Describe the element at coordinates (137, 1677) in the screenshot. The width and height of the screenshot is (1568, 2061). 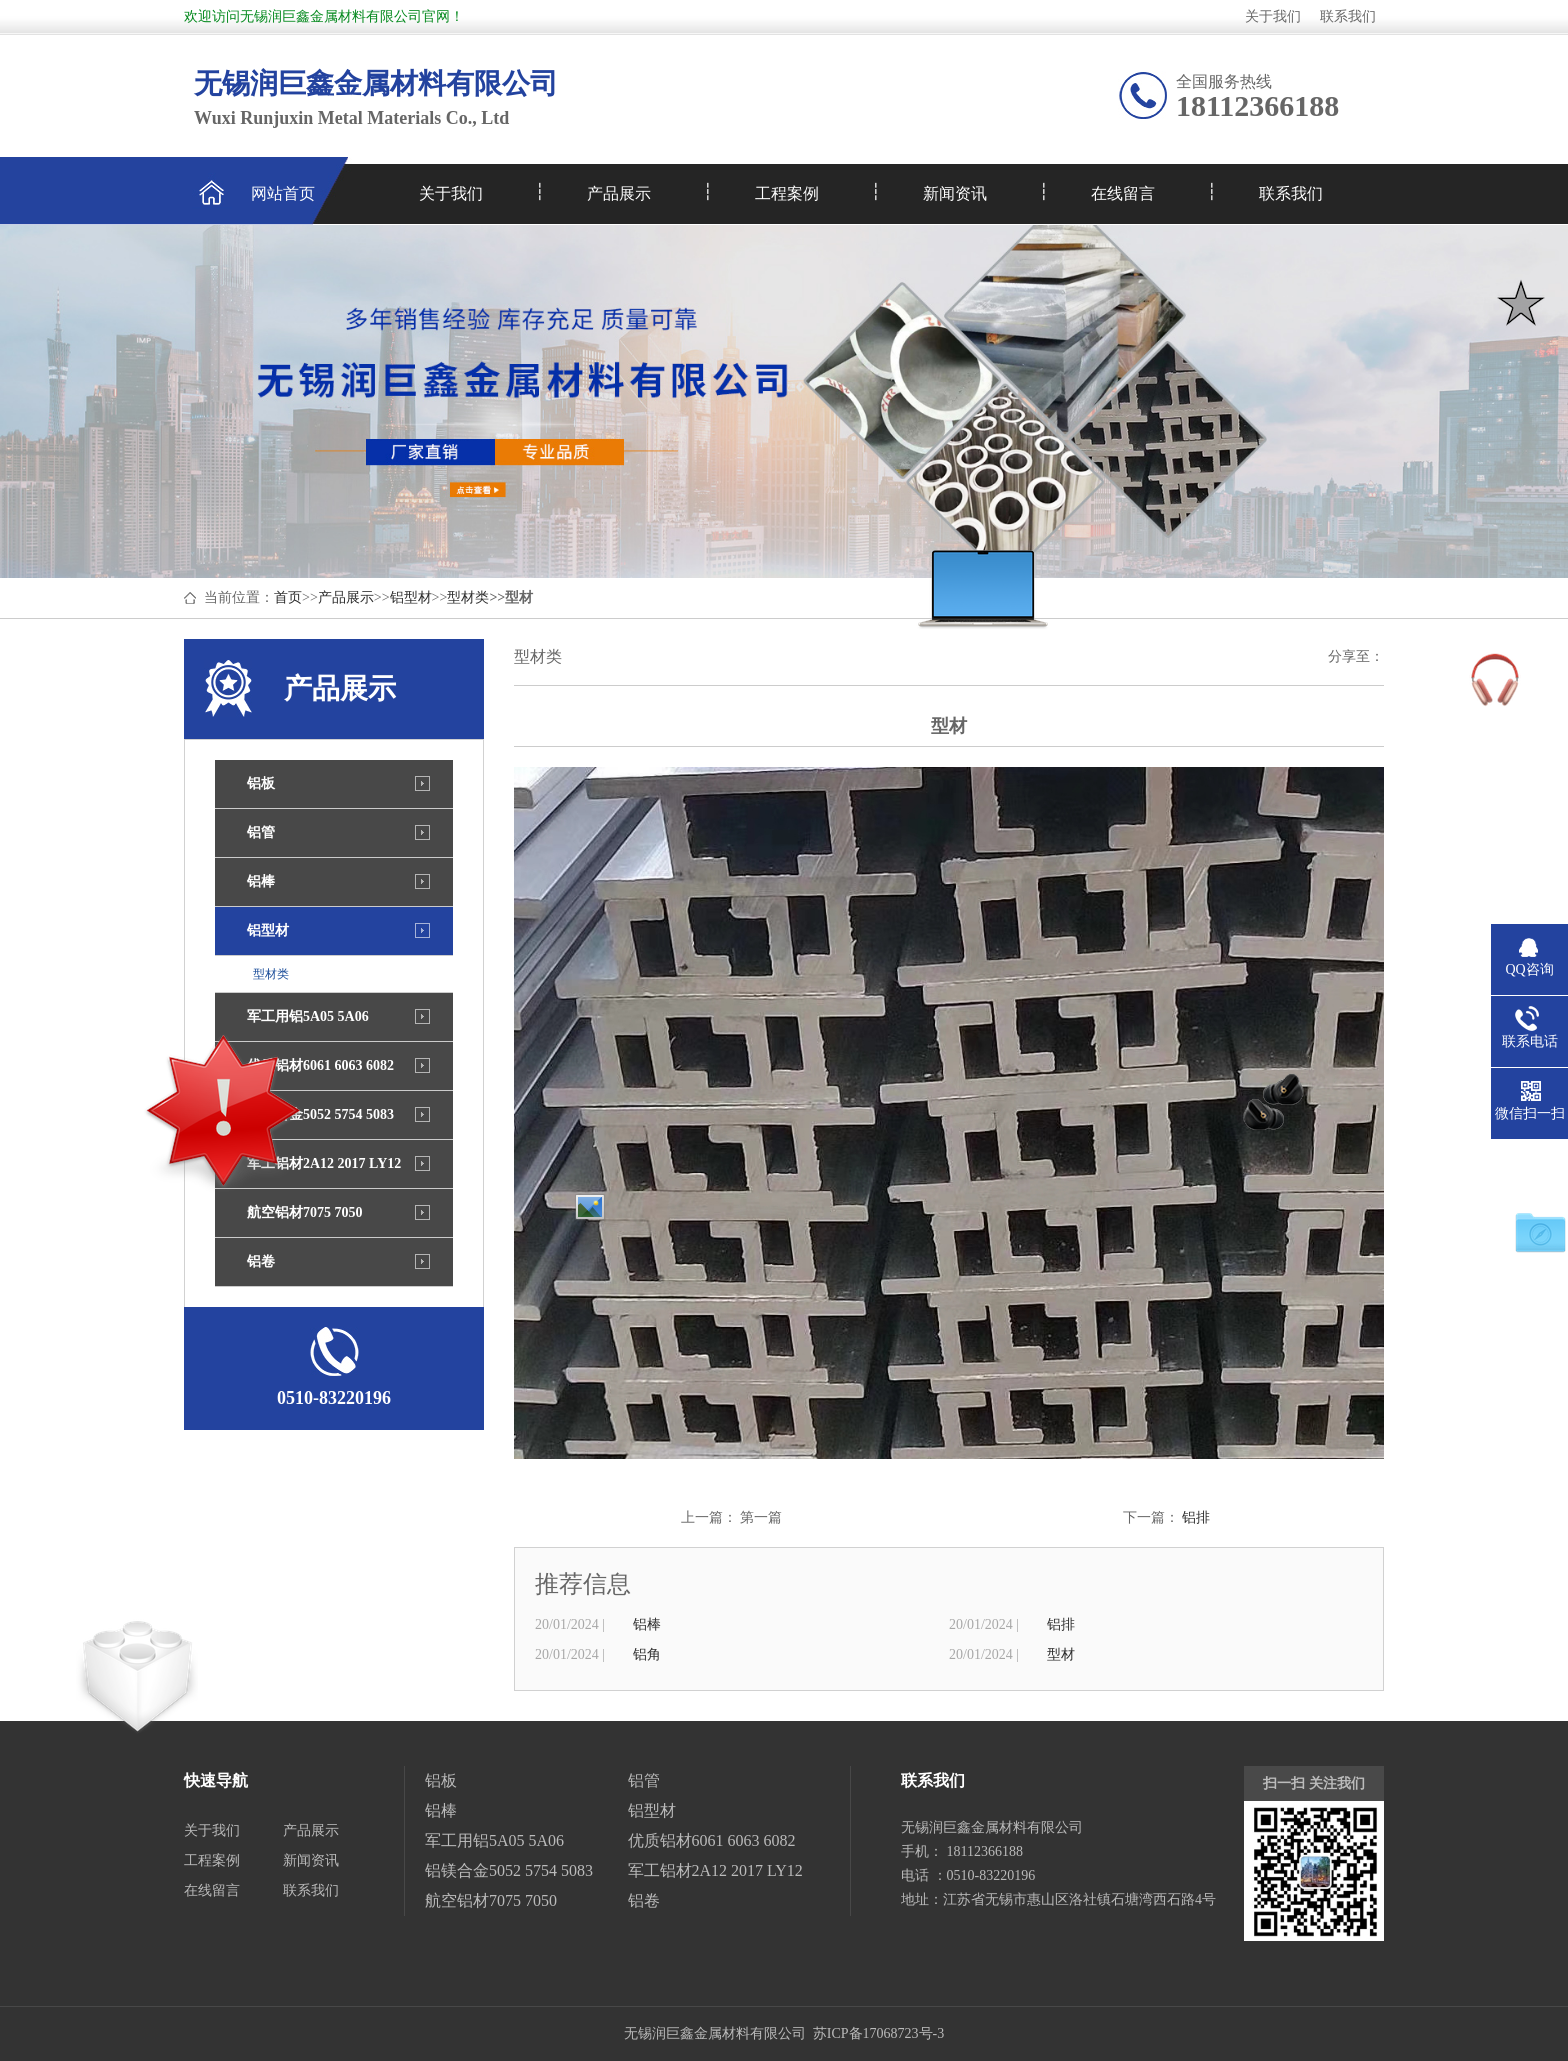
I see `kernel extension file for macOS system` at that location.